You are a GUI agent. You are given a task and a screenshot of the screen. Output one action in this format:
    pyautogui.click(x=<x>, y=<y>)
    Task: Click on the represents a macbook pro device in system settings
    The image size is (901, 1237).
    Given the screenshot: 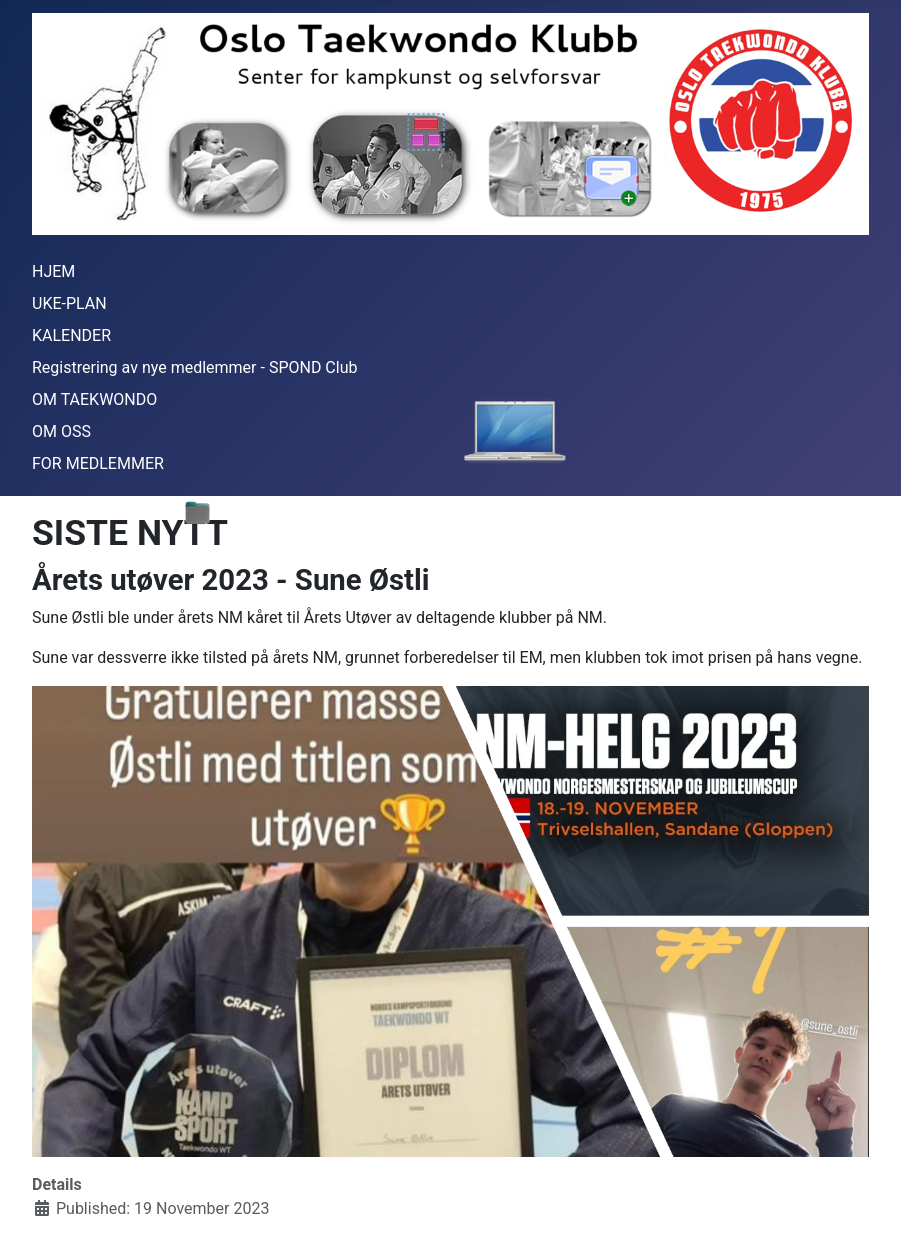 What is the action you would take?
    pyautogui.click(x=515, y=430)
    